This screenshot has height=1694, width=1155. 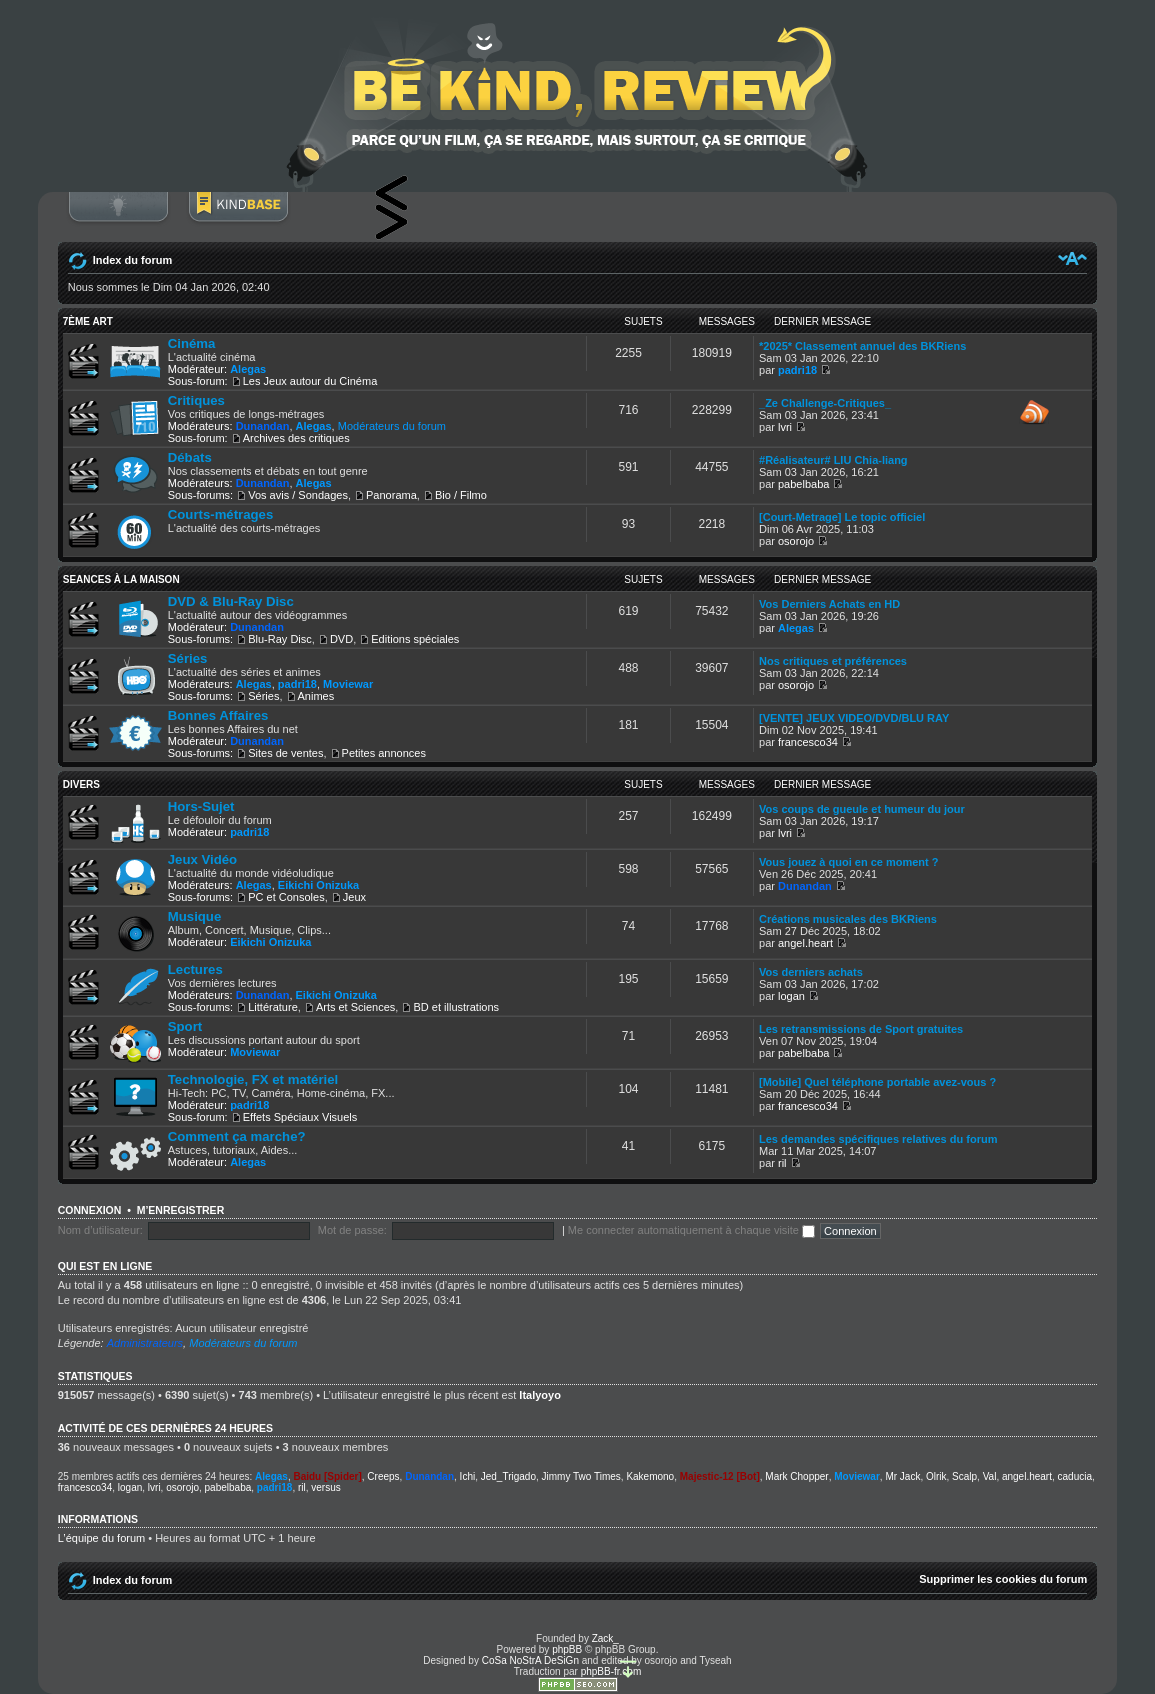 I want to click on download file or content, so click(x=628, y=1669).